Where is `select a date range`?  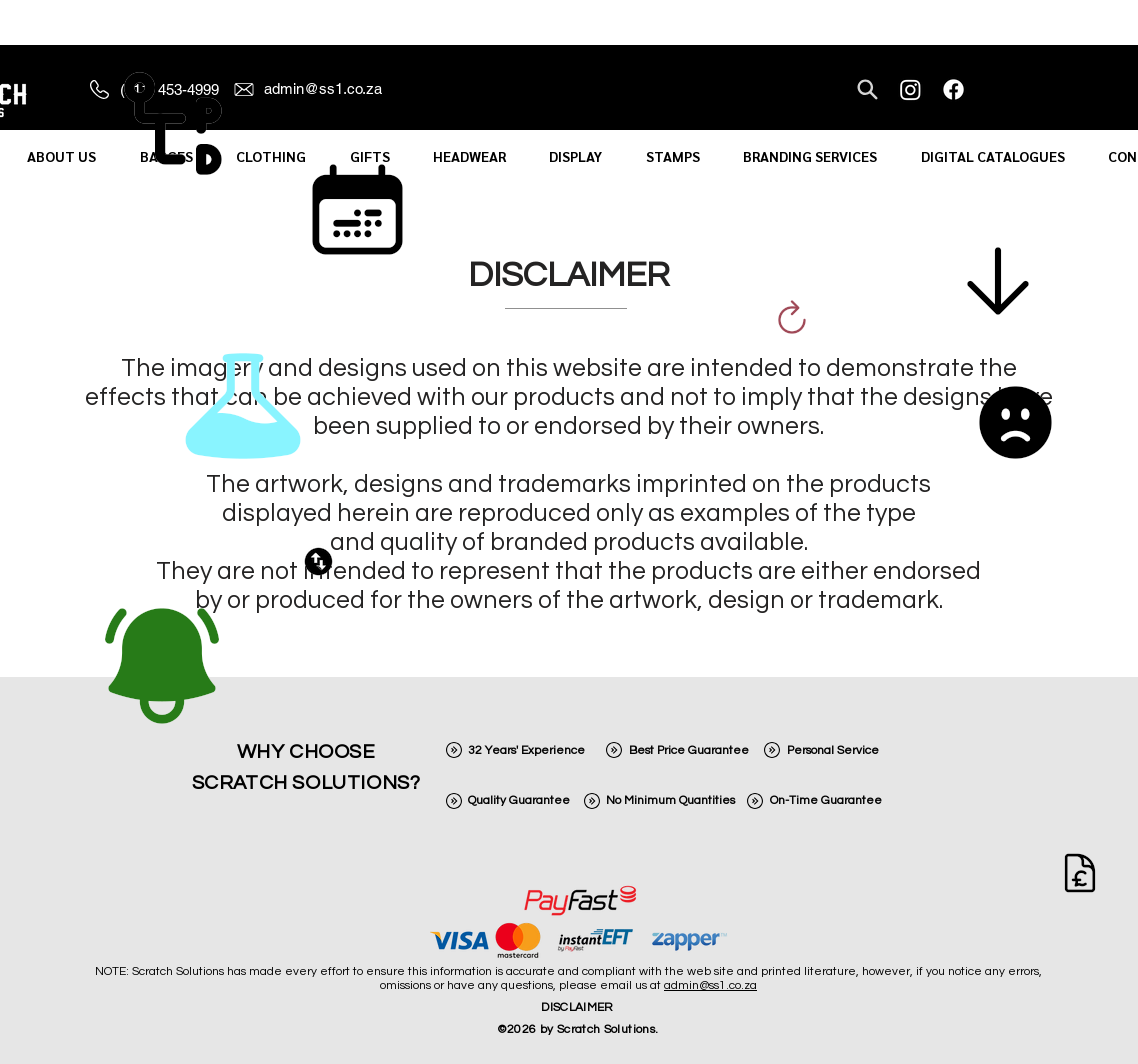 select a date range is located at coordinates (357, 209).